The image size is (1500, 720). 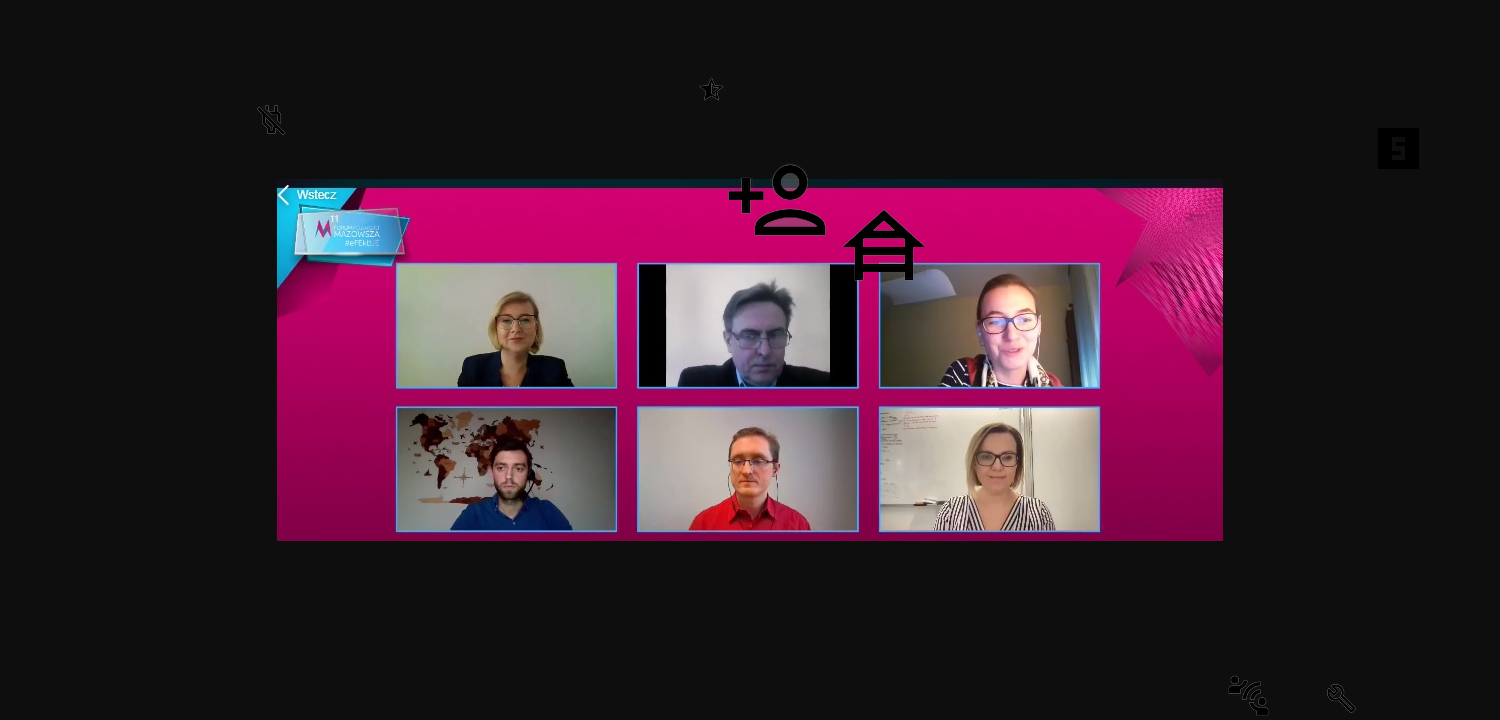 I want to click on power is currently off or disconnected, so click(x=271, y=119).